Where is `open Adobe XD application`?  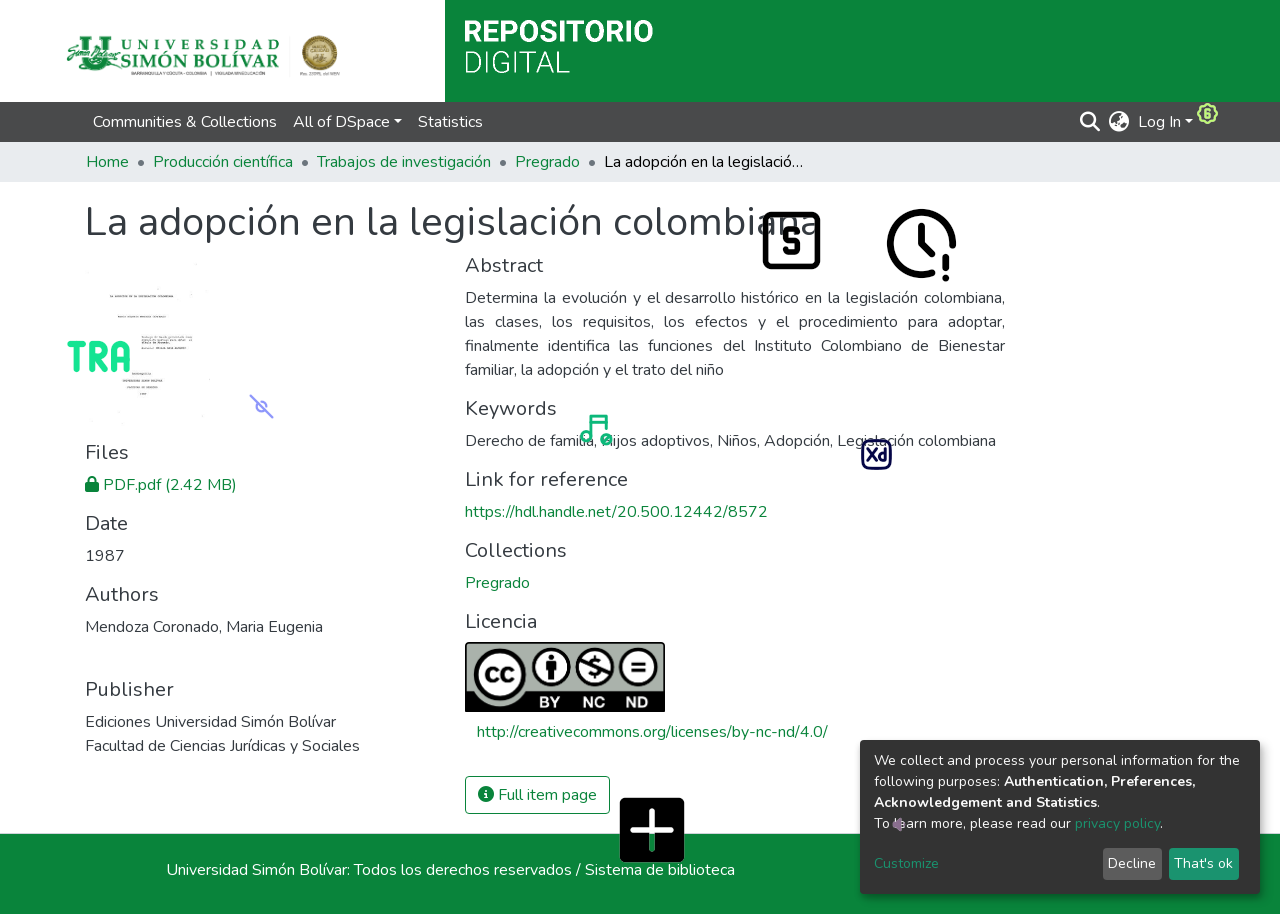 open Adobe XD application is located at coordinates (876, 454).